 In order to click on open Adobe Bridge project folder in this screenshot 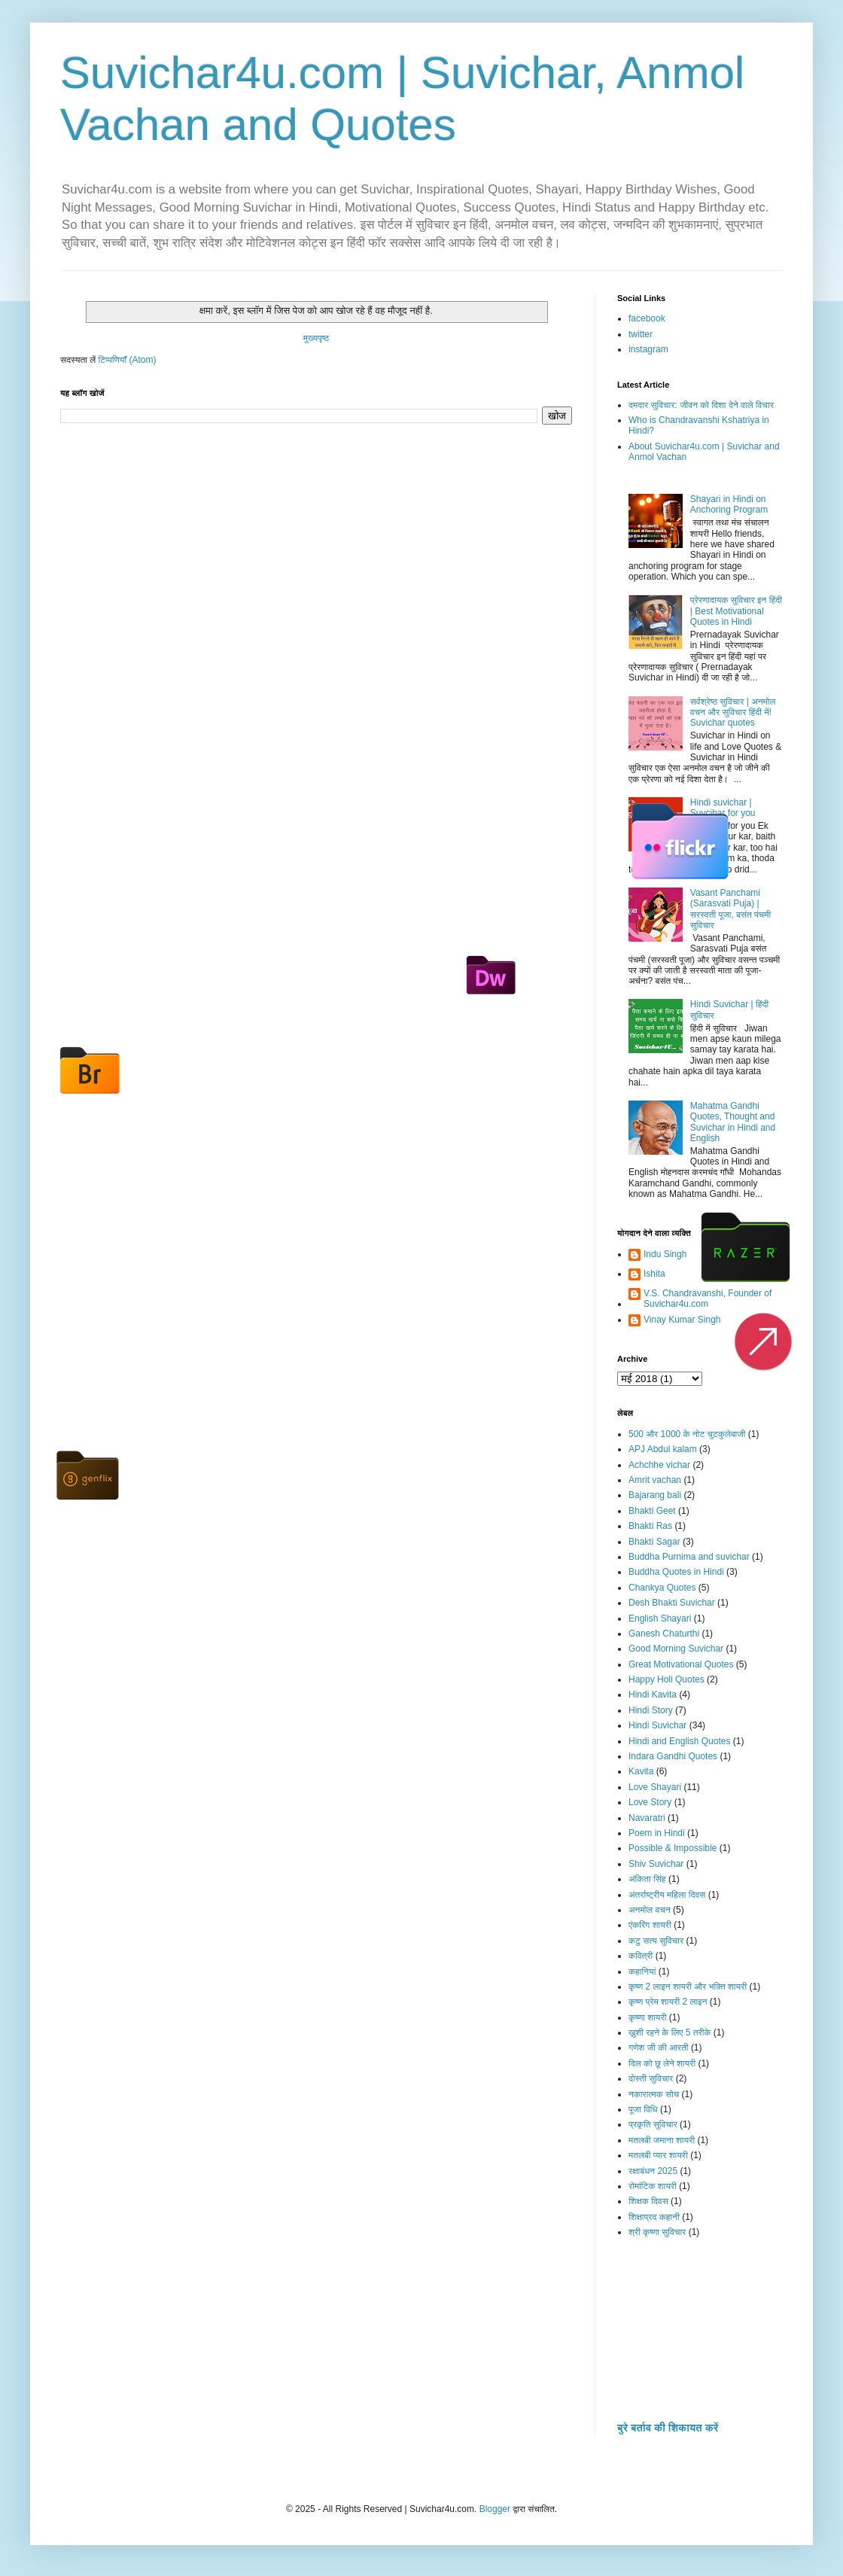, I will do `click(90, 1072)`.